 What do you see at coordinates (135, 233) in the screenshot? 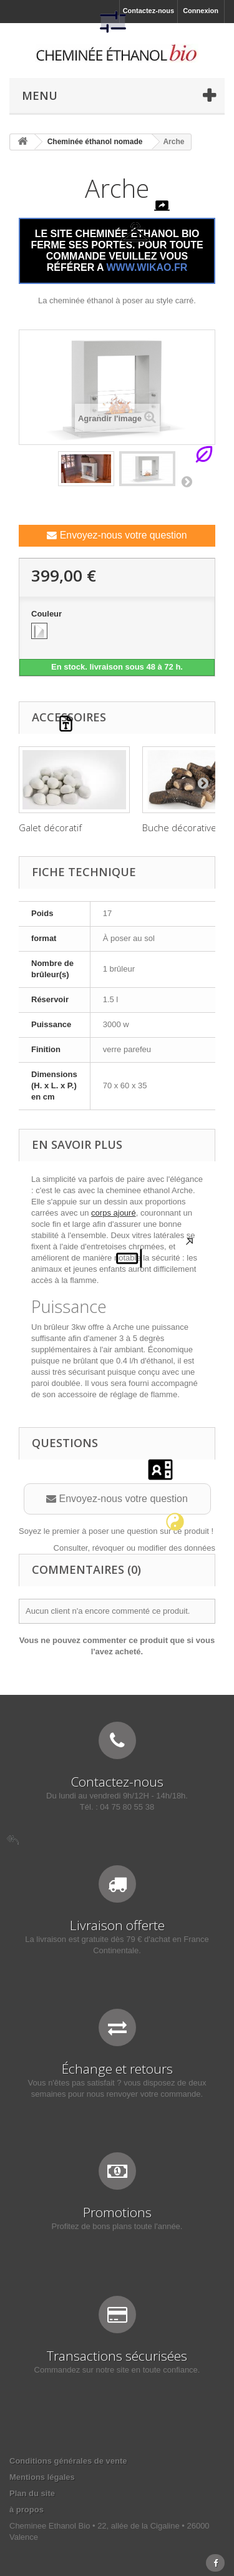
I see `access wardrobe or clothing options` at bounding box center [135, 233].